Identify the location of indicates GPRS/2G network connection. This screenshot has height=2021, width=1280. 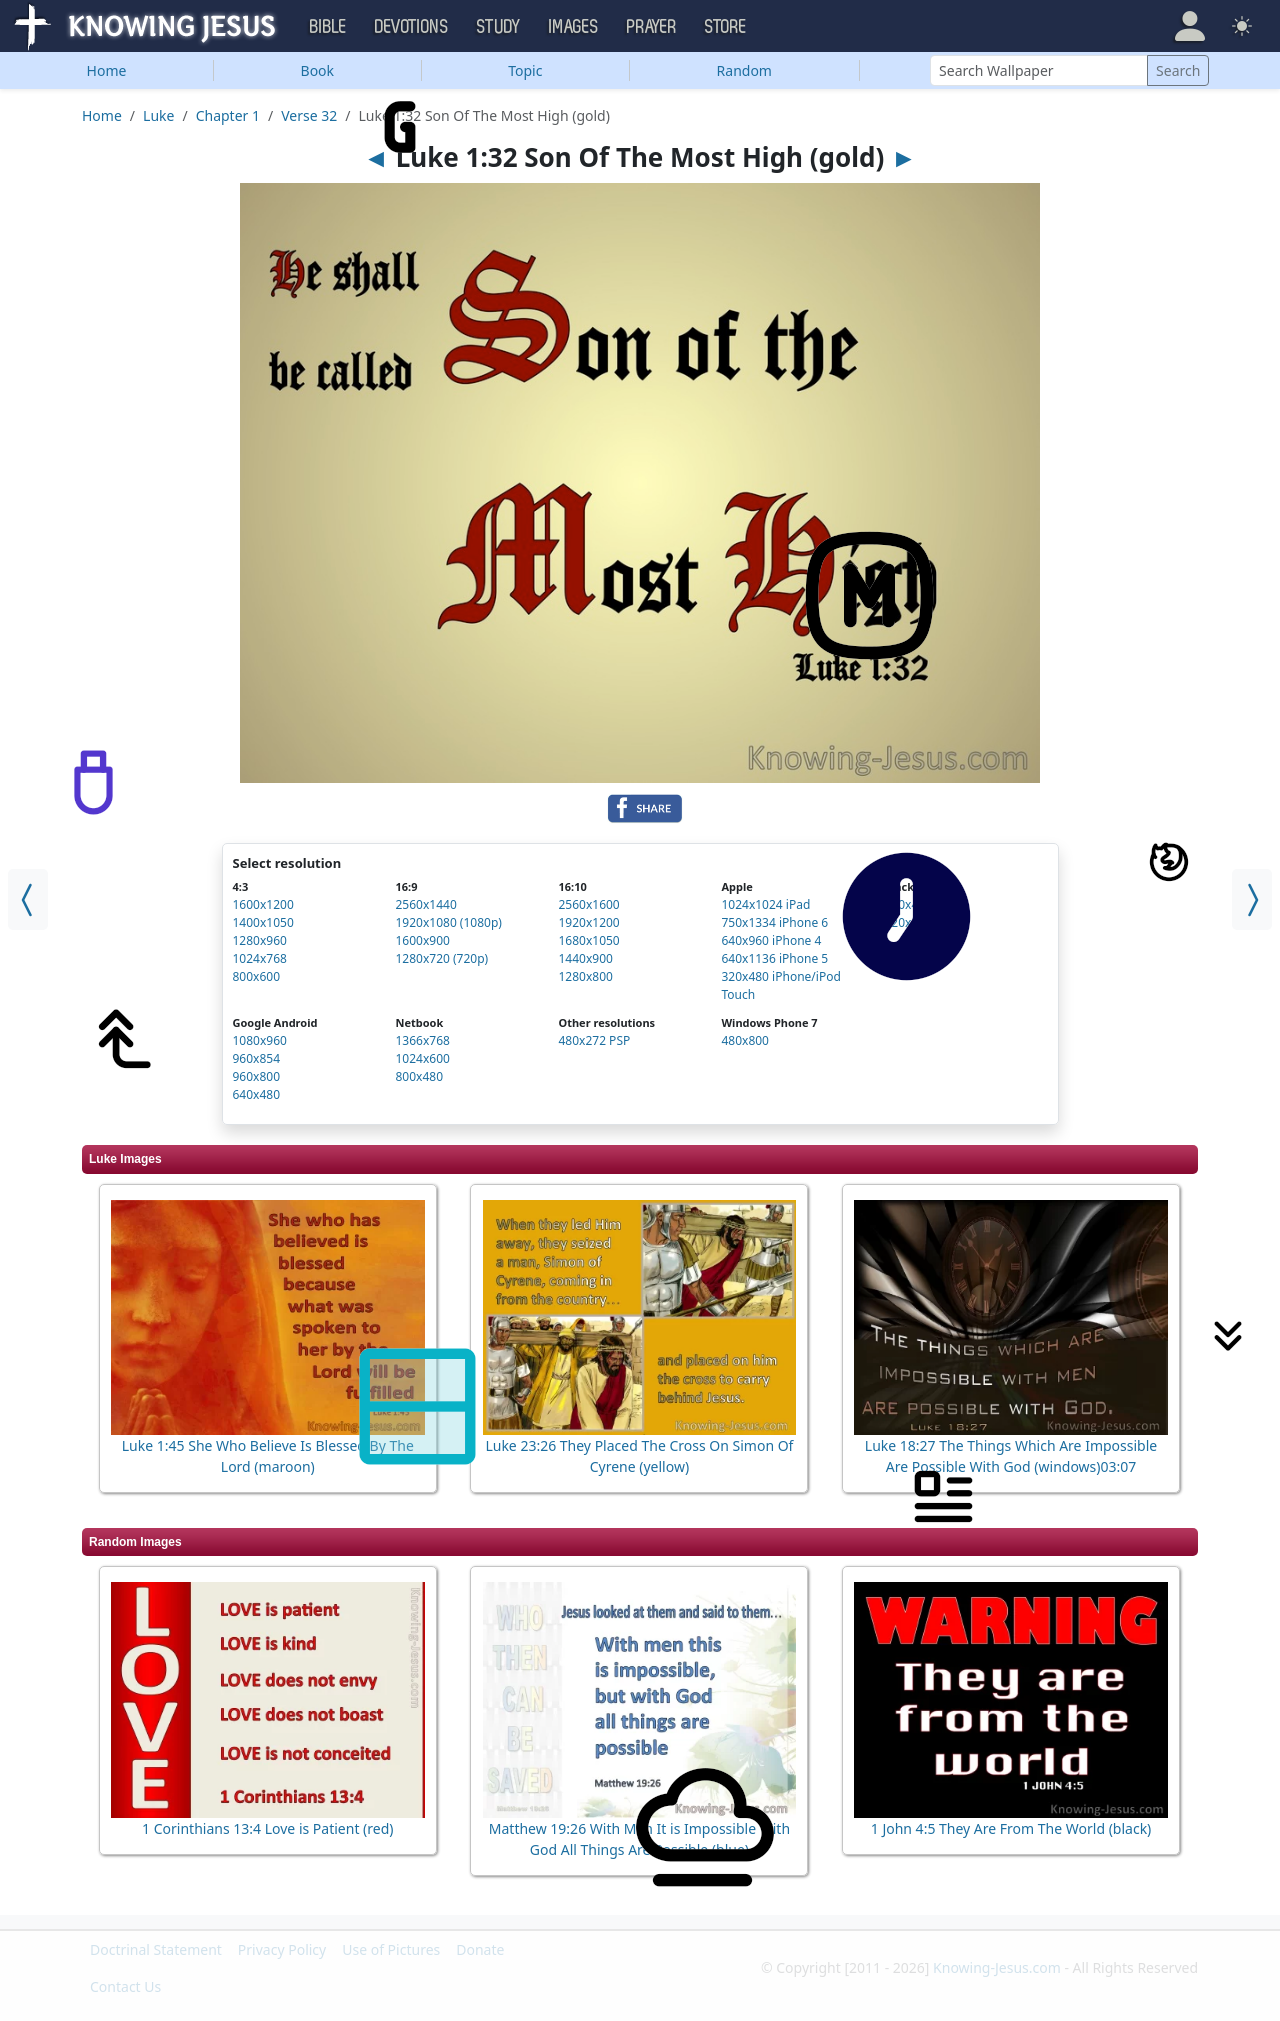
(400, 127).